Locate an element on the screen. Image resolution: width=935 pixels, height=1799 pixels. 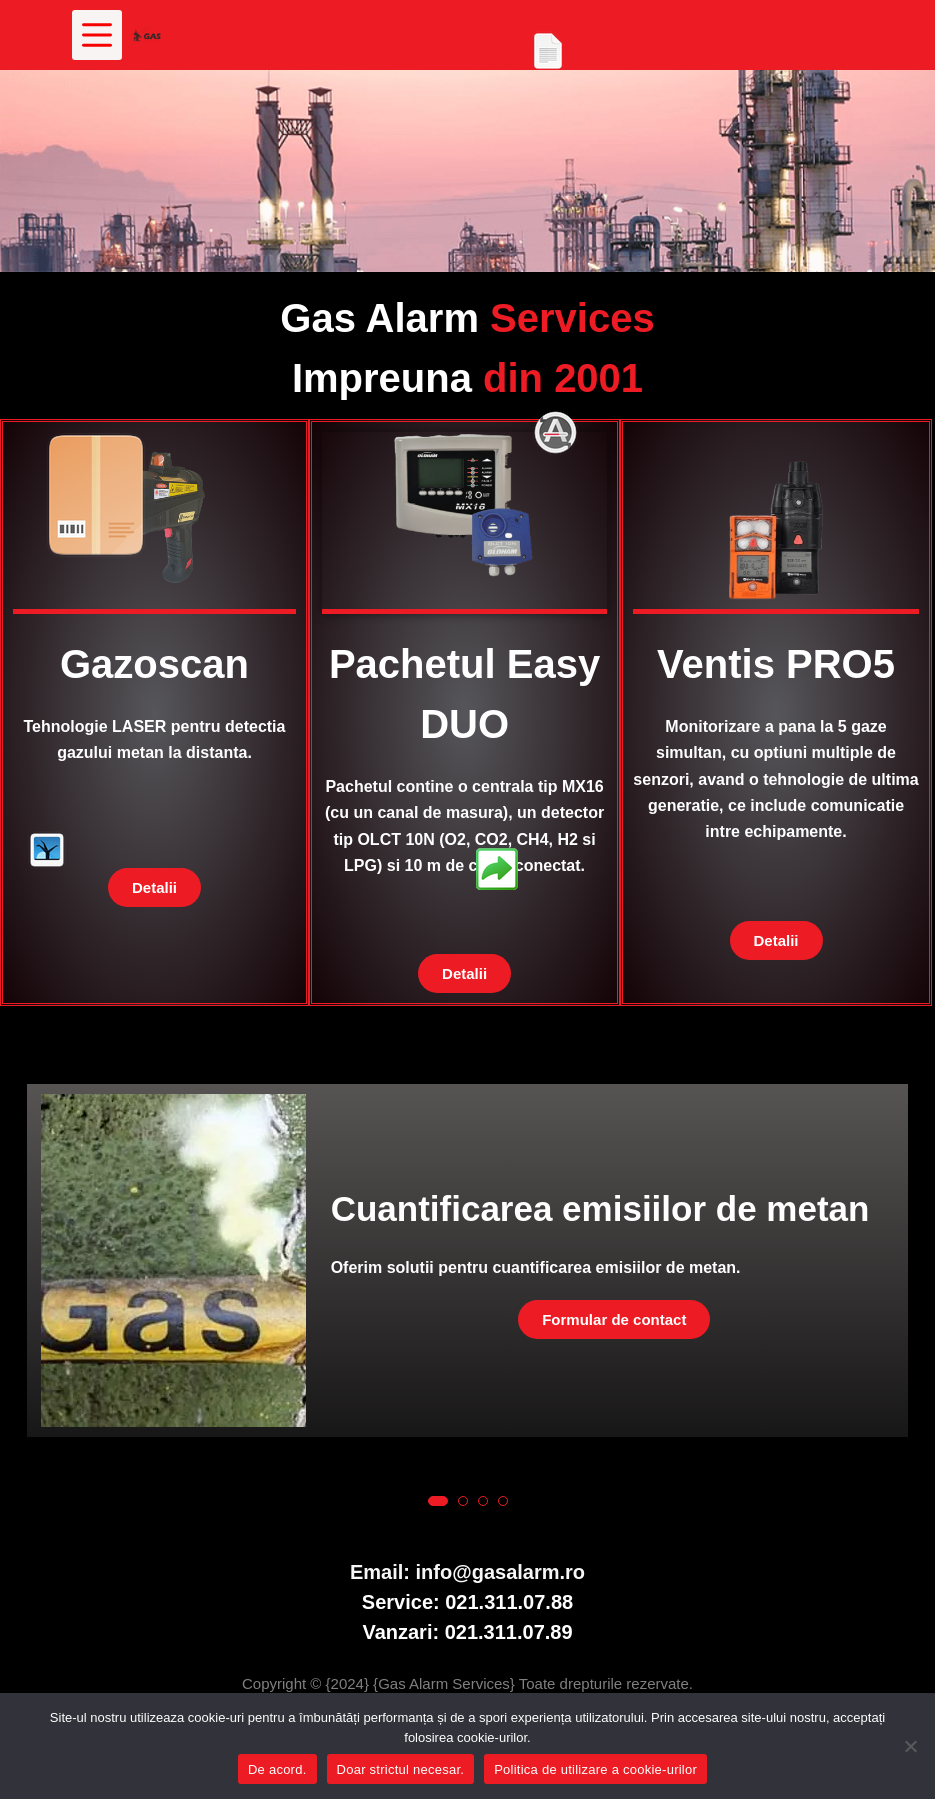
a wine configuration or initialization file is located at coordinates (548, 51).